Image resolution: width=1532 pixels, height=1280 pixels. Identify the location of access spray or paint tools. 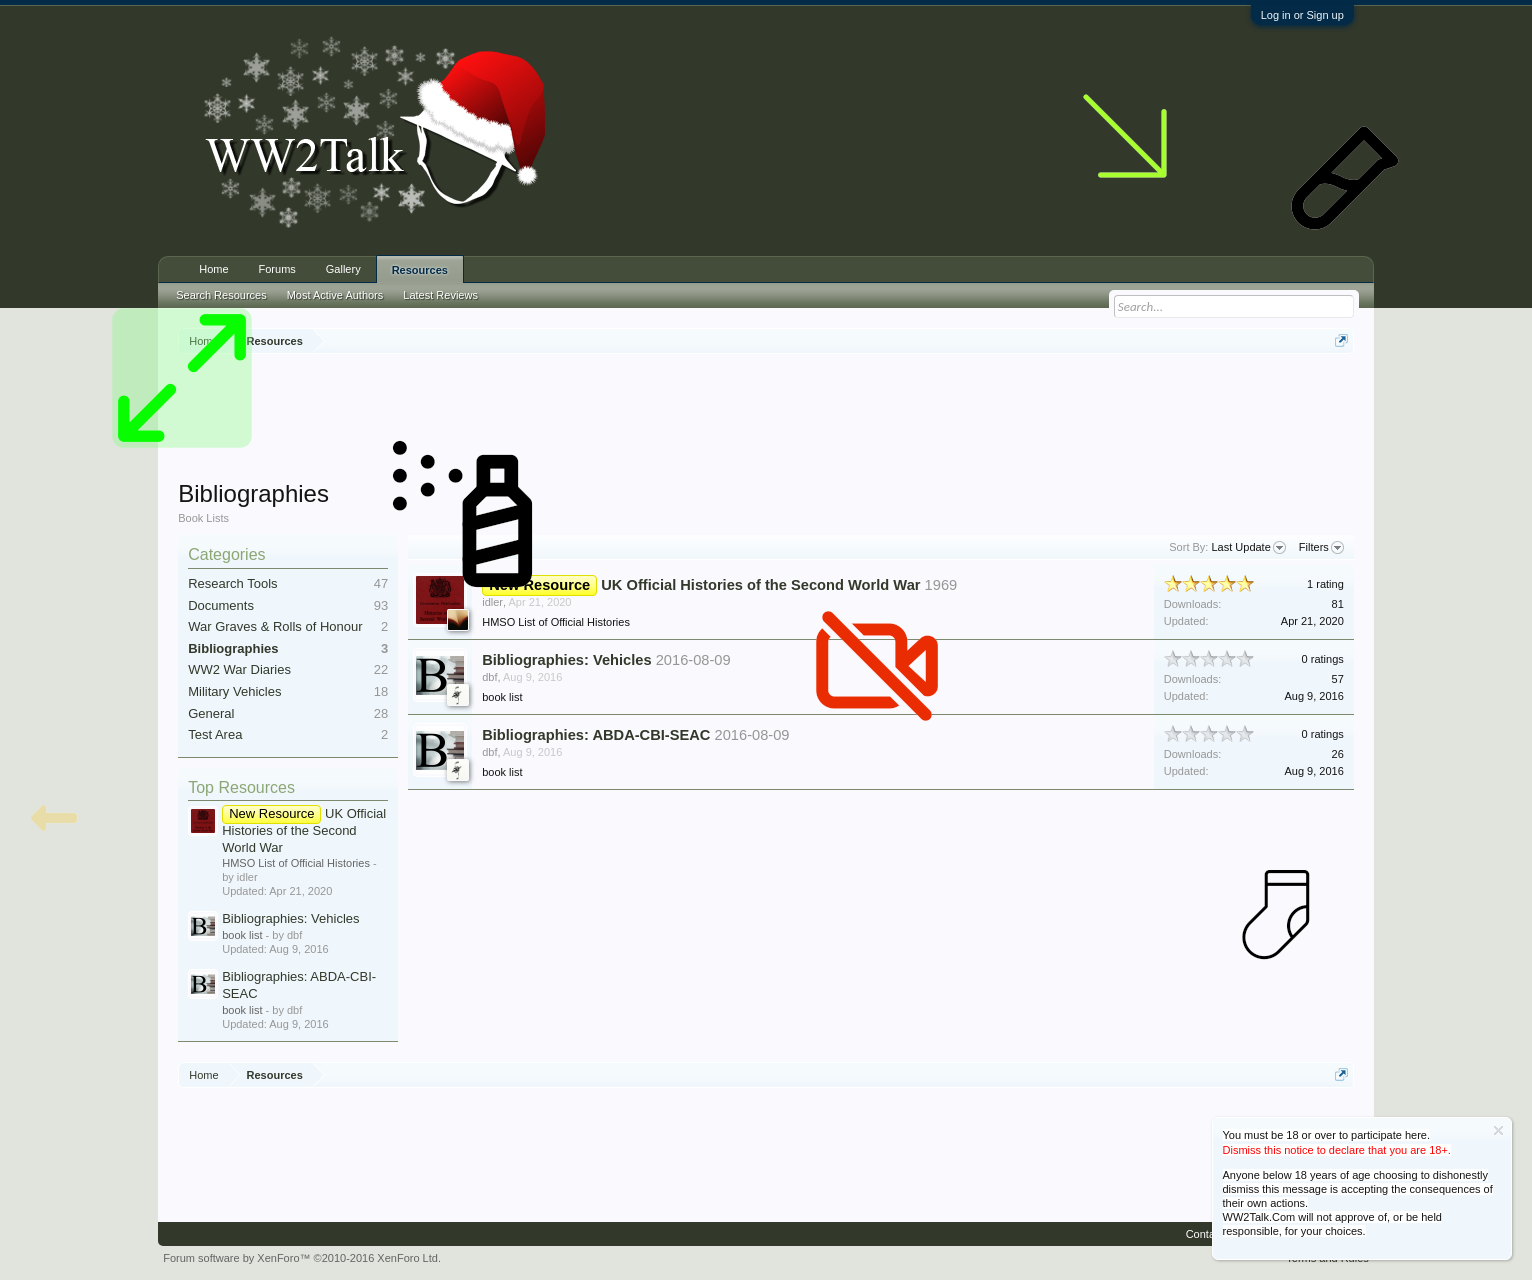
(462, 510).